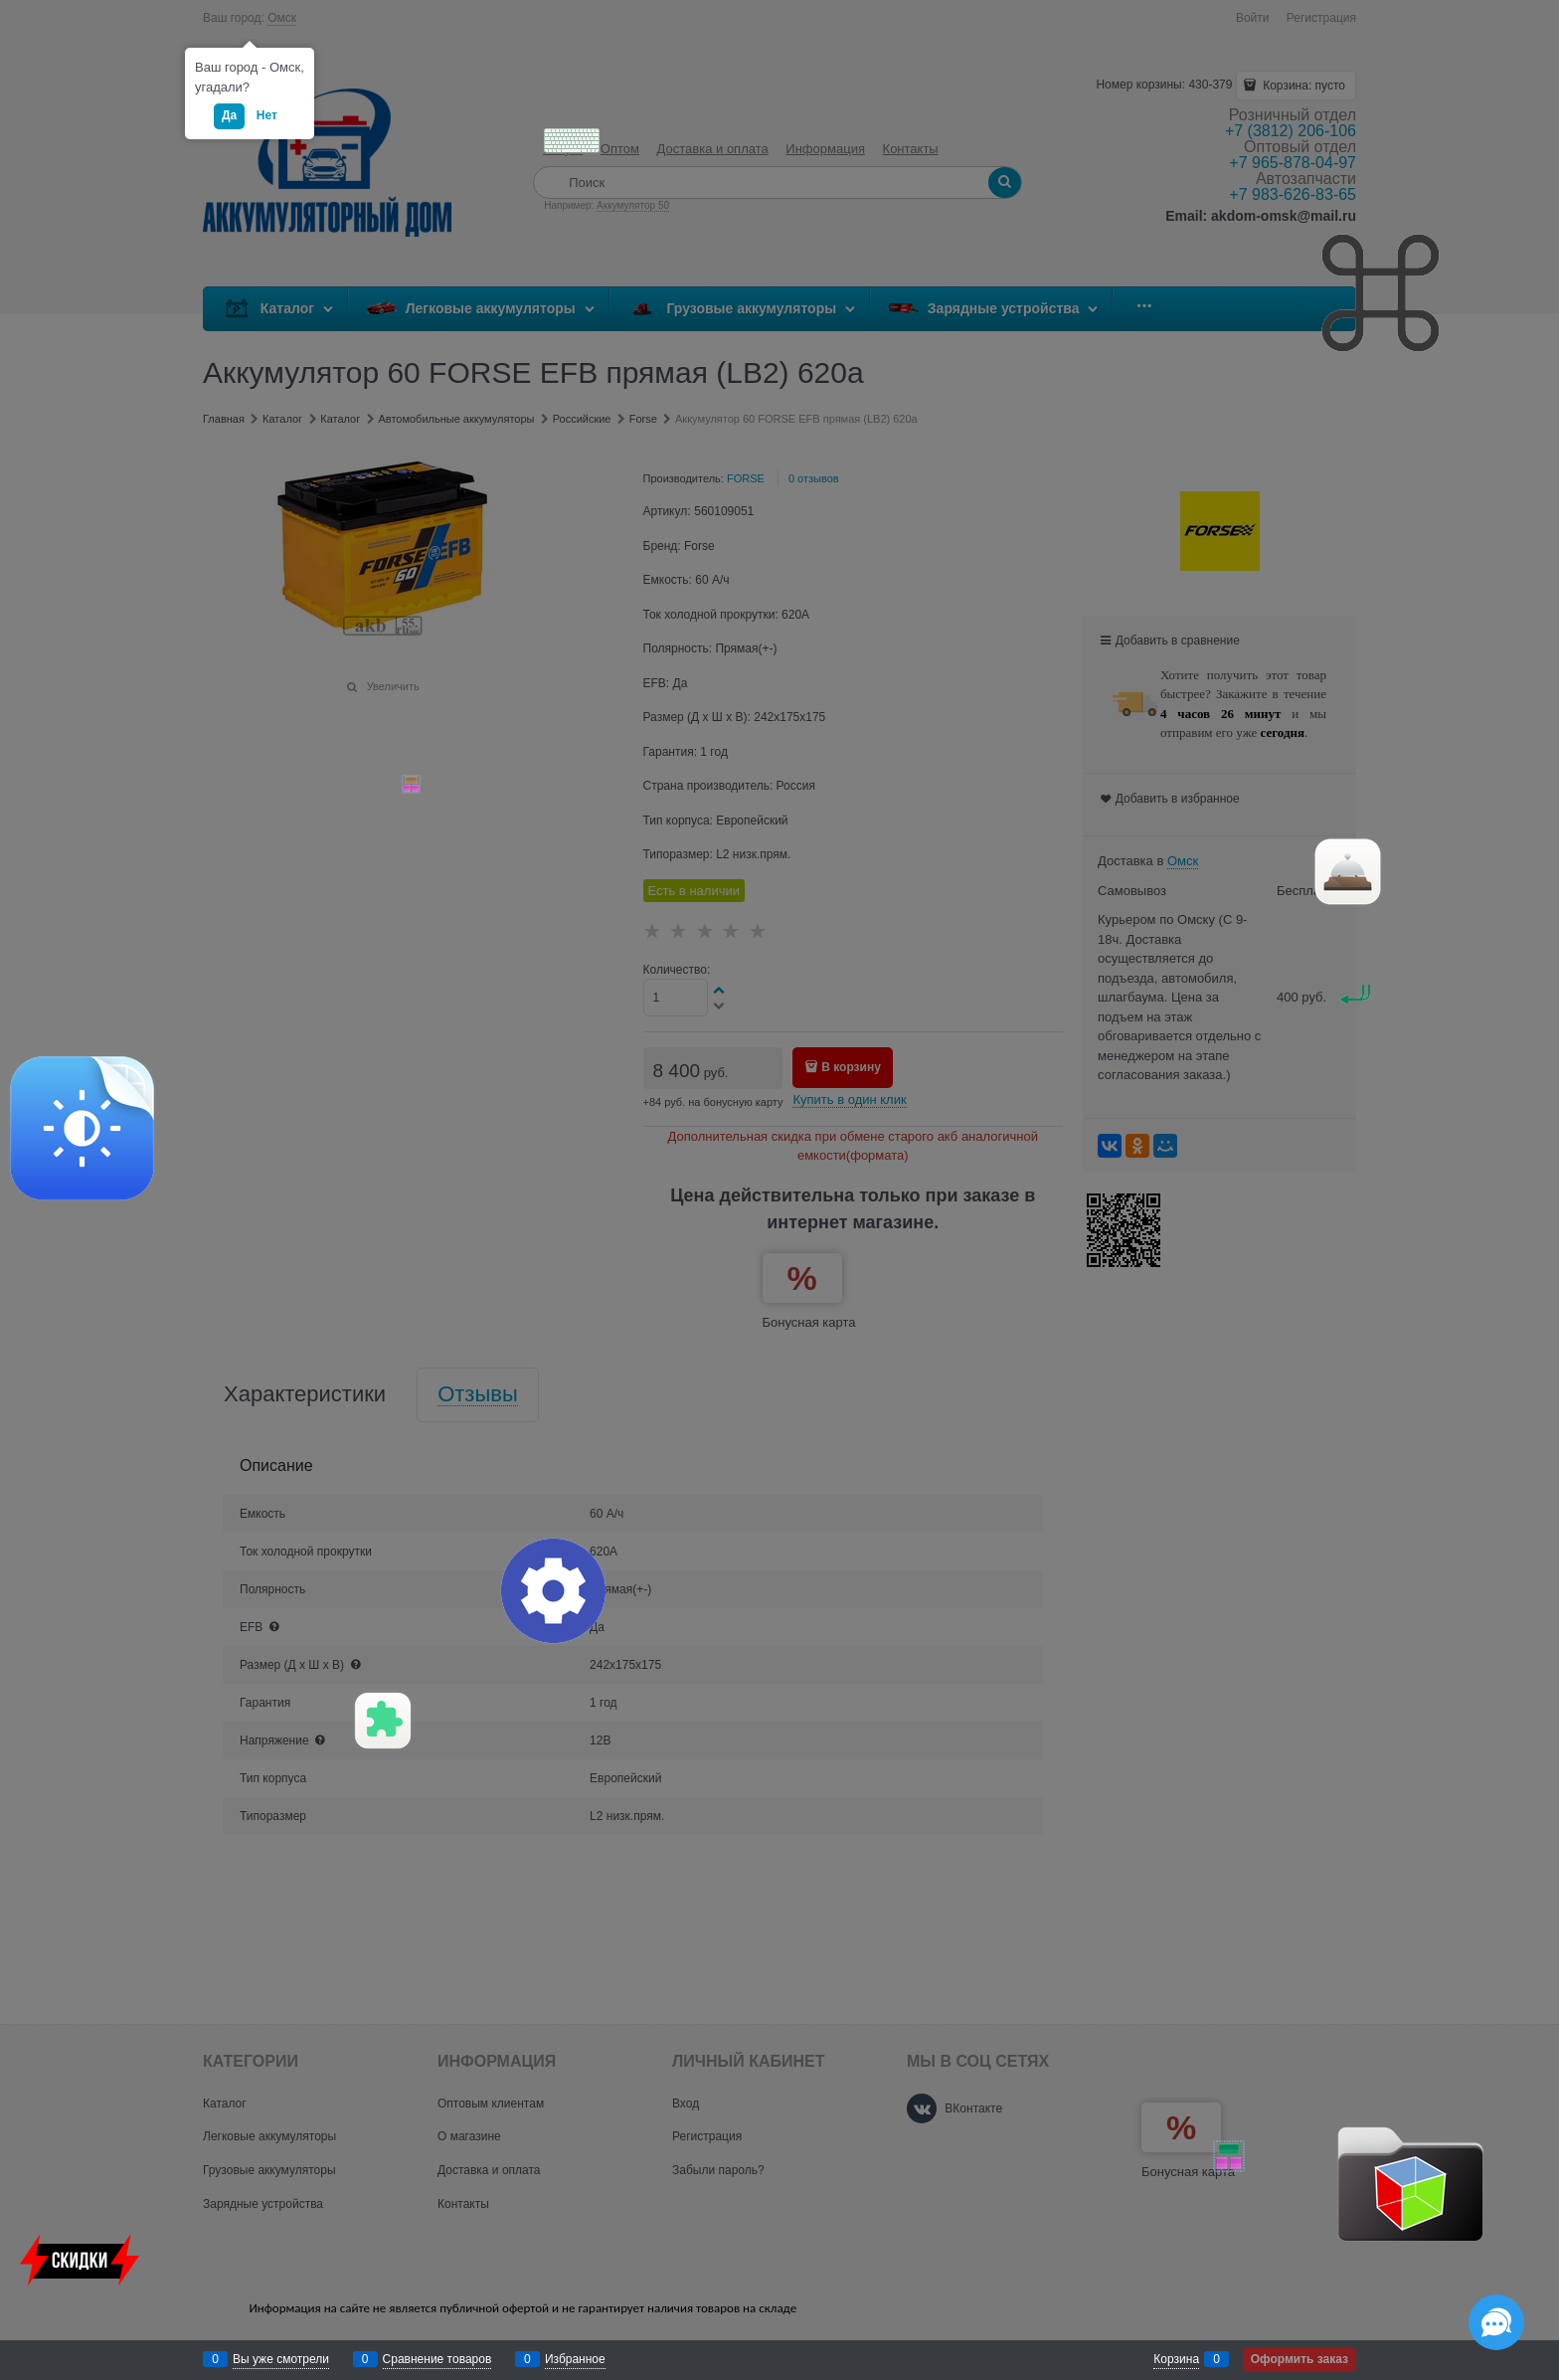 The height and width of the screenshot is (2380, 1559). I want to click on keyboard connected and ready, so click(572, 141).